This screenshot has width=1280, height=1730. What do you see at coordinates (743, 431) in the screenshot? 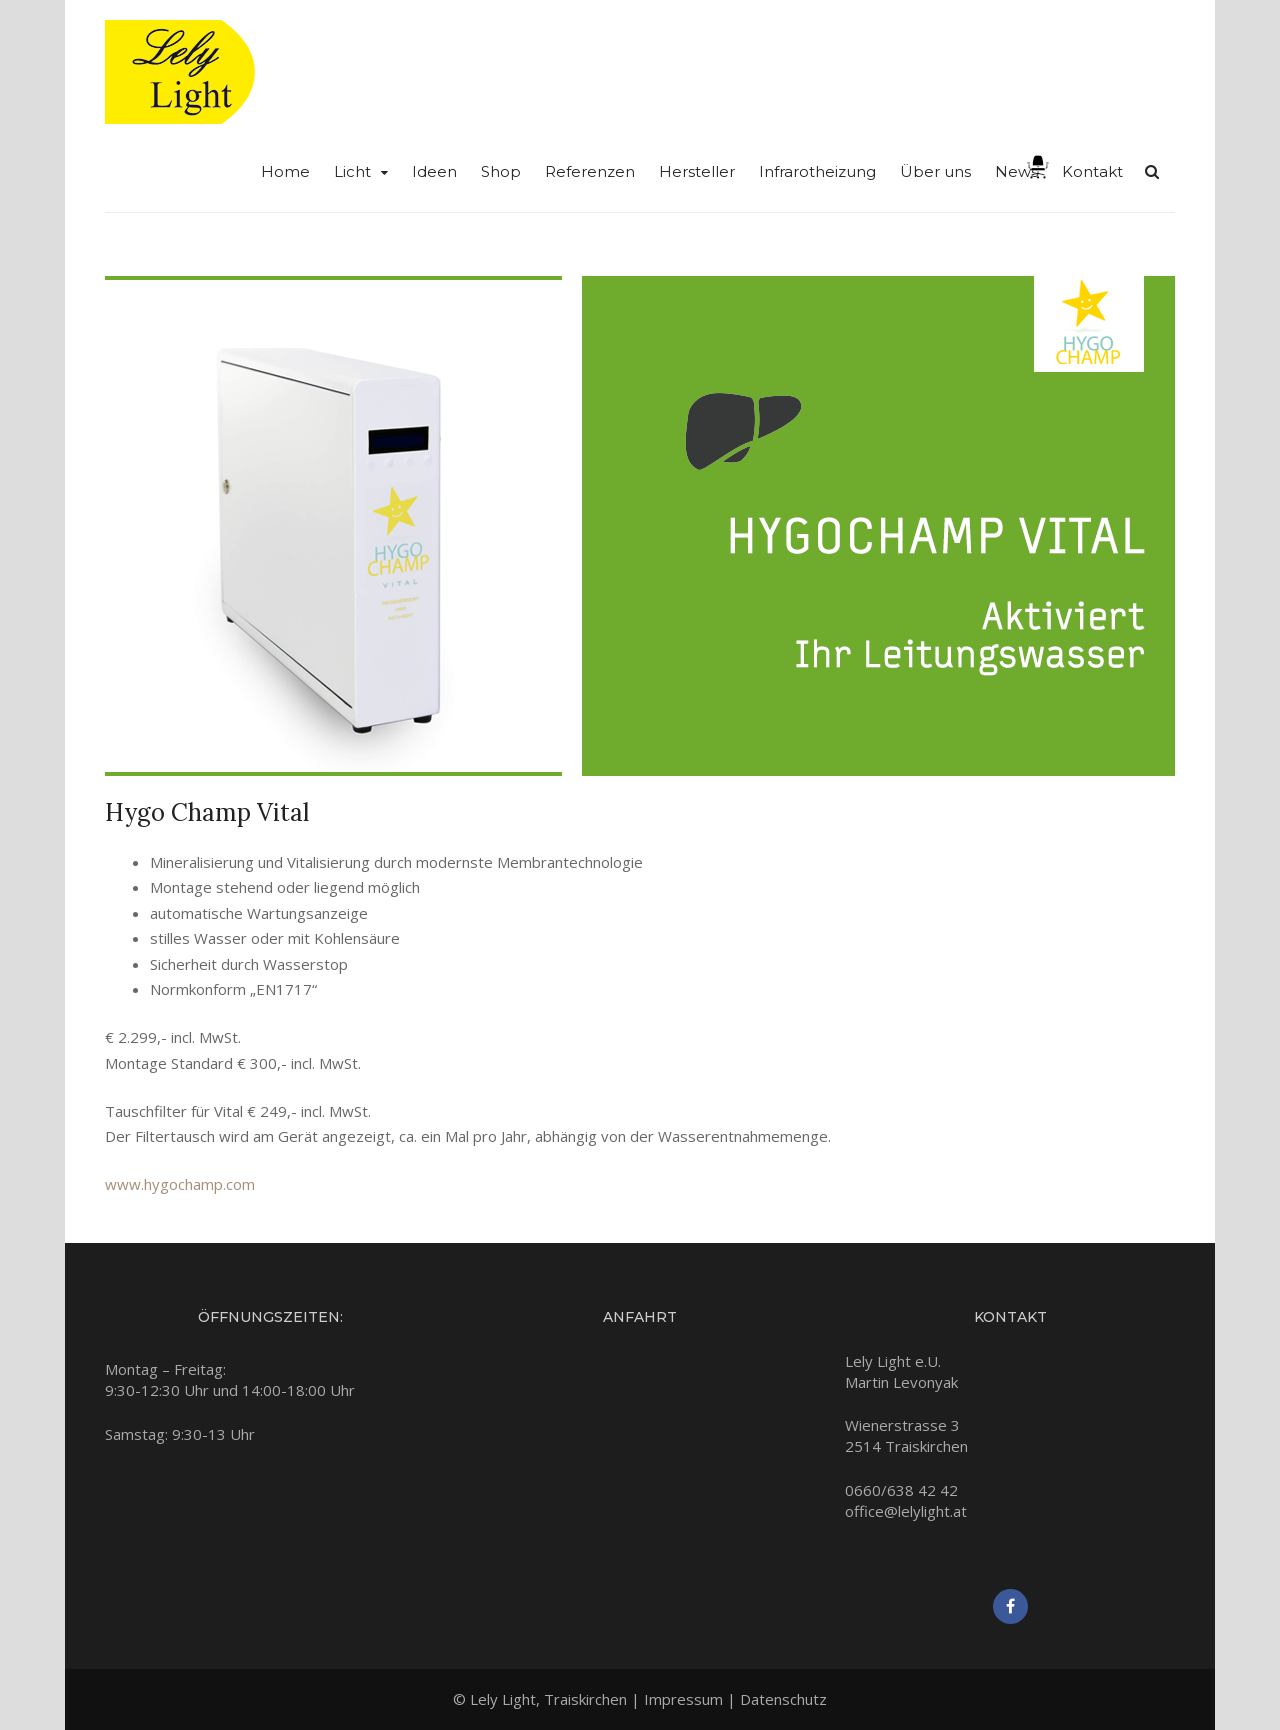
I see `view liver health information` at bounding box center [743, 431].